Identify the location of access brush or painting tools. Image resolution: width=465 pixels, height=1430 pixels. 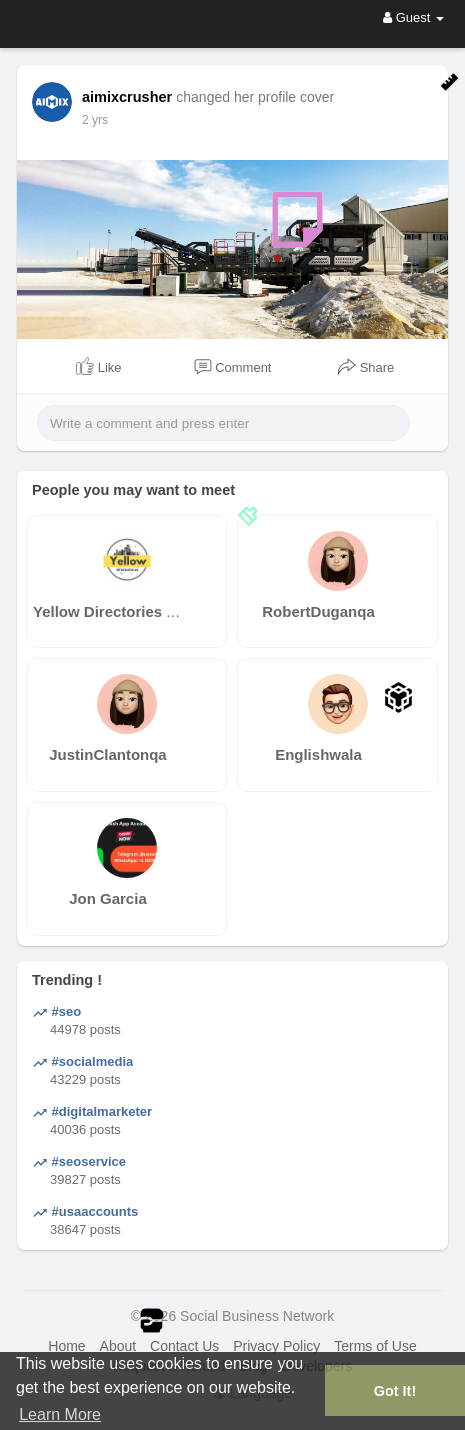
(248, 515).